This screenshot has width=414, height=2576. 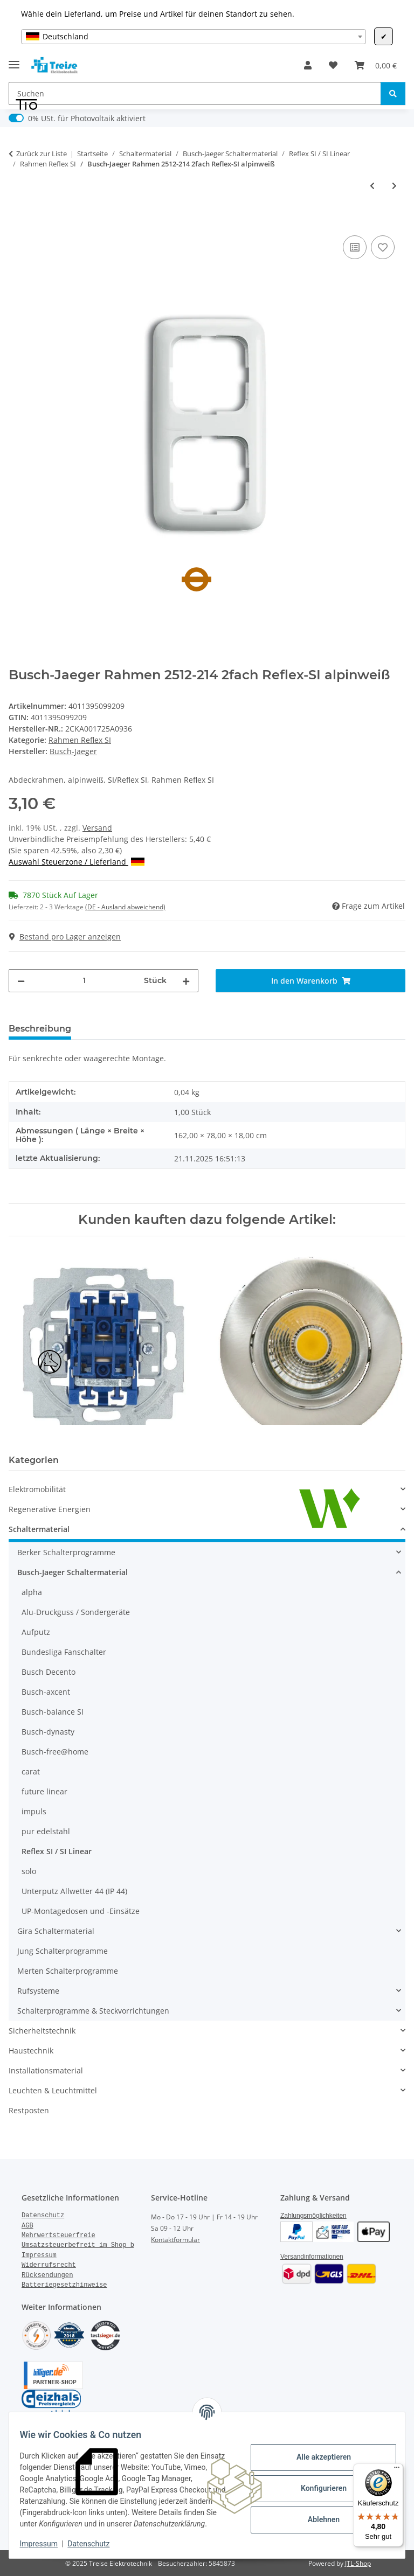 I want to click on open the Wish shopping app, so click(x=329, y=1508).